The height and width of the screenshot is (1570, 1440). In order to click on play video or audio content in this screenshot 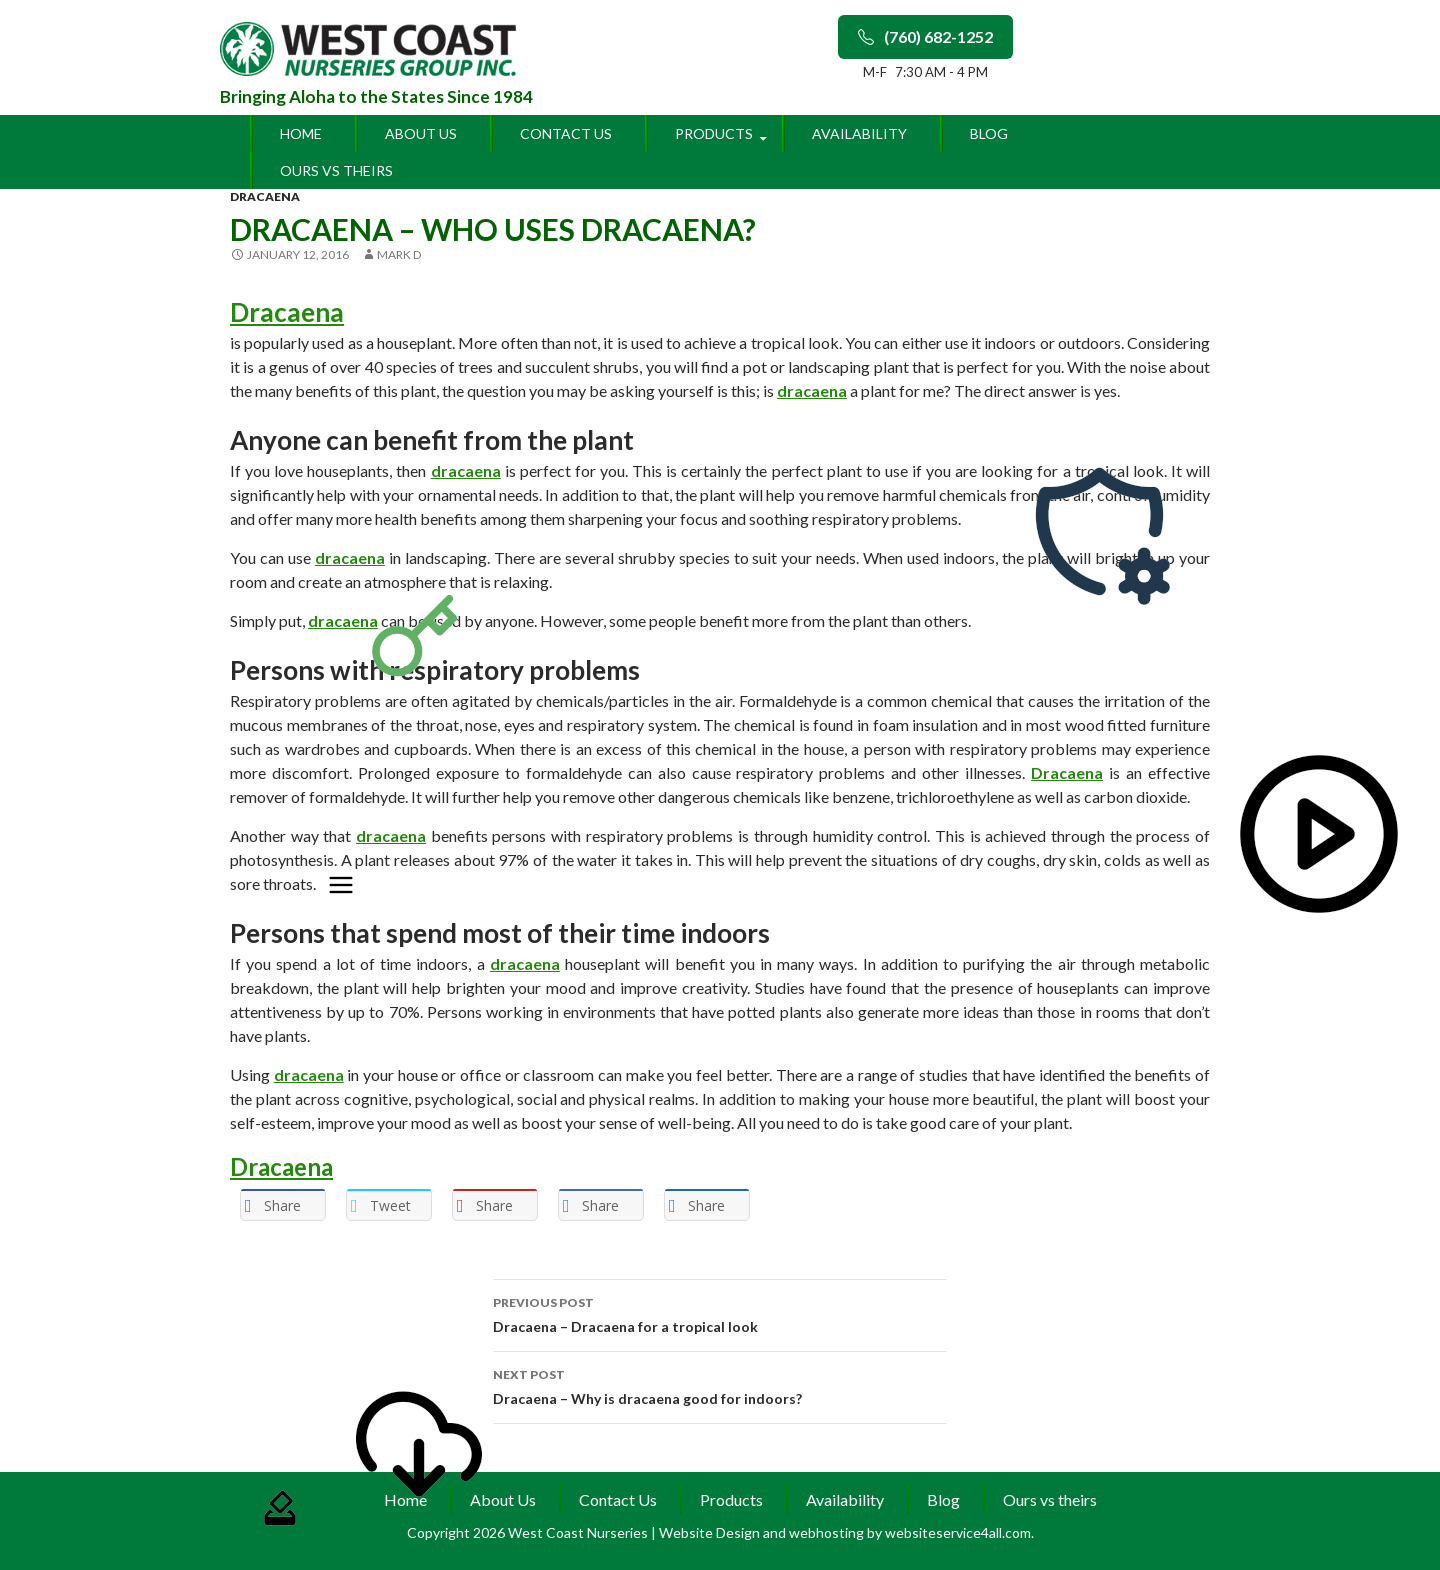, I will do `click(1319, 834)`.